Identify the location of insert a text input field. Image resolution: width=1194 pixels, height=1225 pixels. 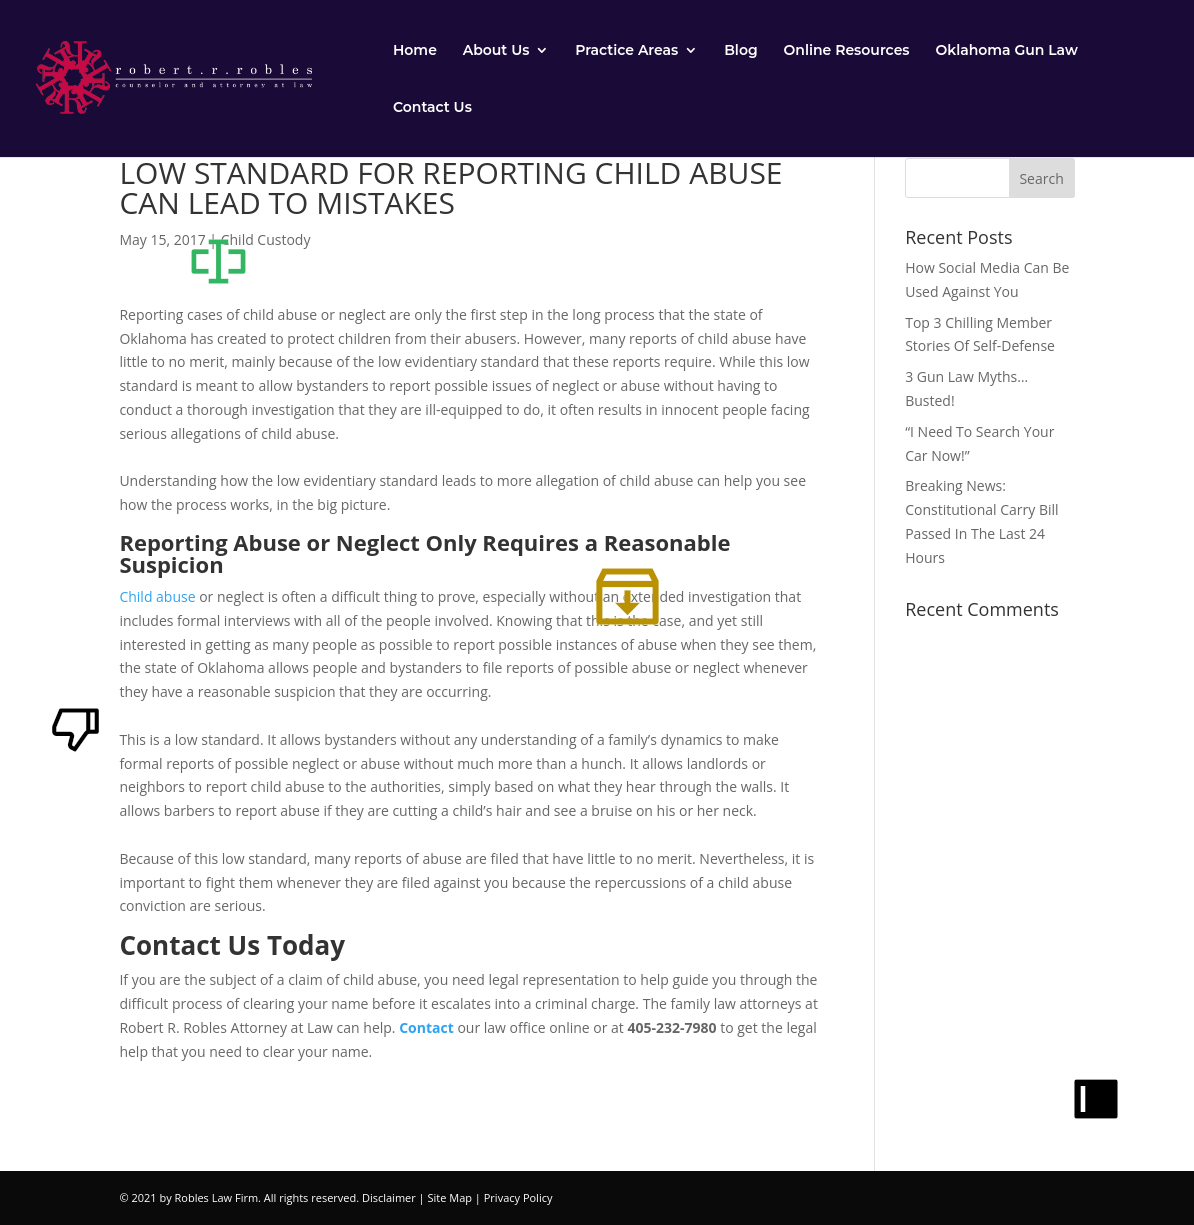
(218, 261).